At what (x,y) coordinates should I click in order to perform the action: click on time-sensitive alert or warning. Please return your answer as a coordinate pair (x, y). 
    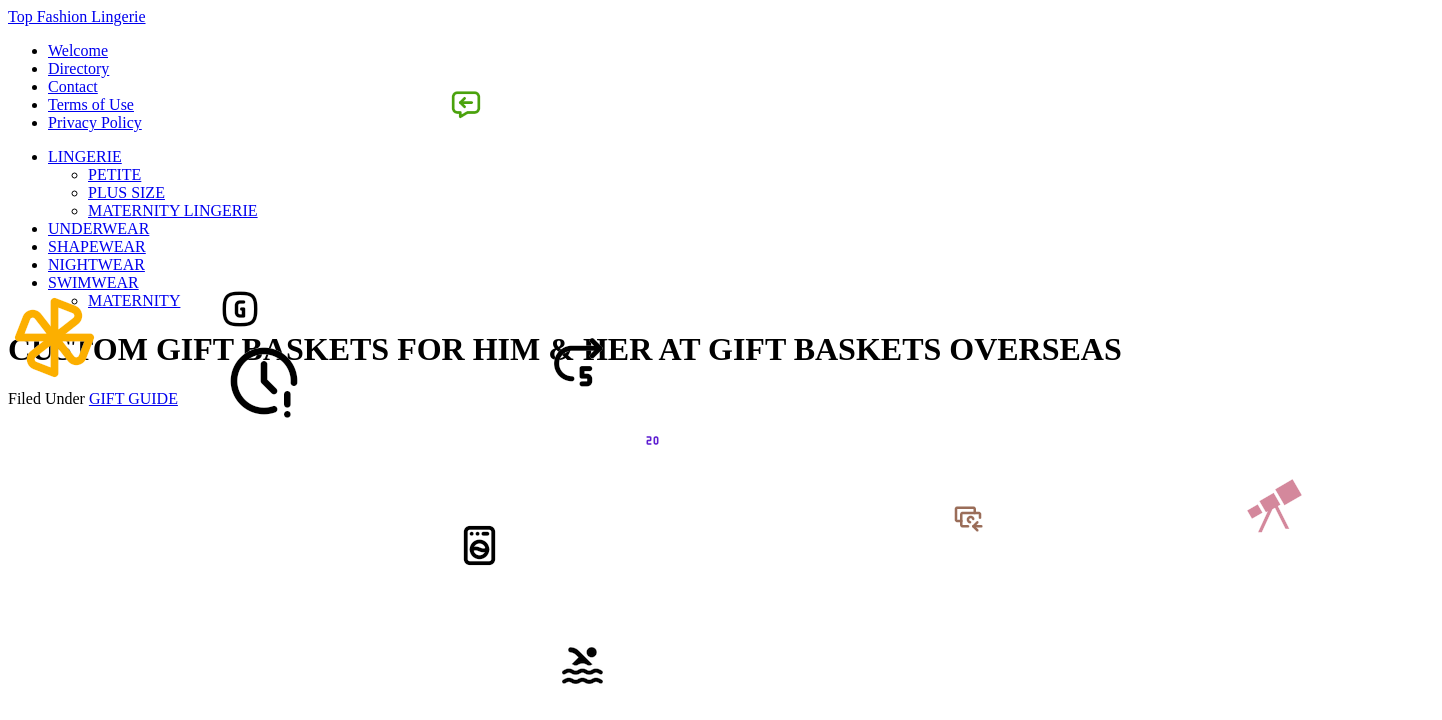
    Looking at the image, I should click on (264, 381).